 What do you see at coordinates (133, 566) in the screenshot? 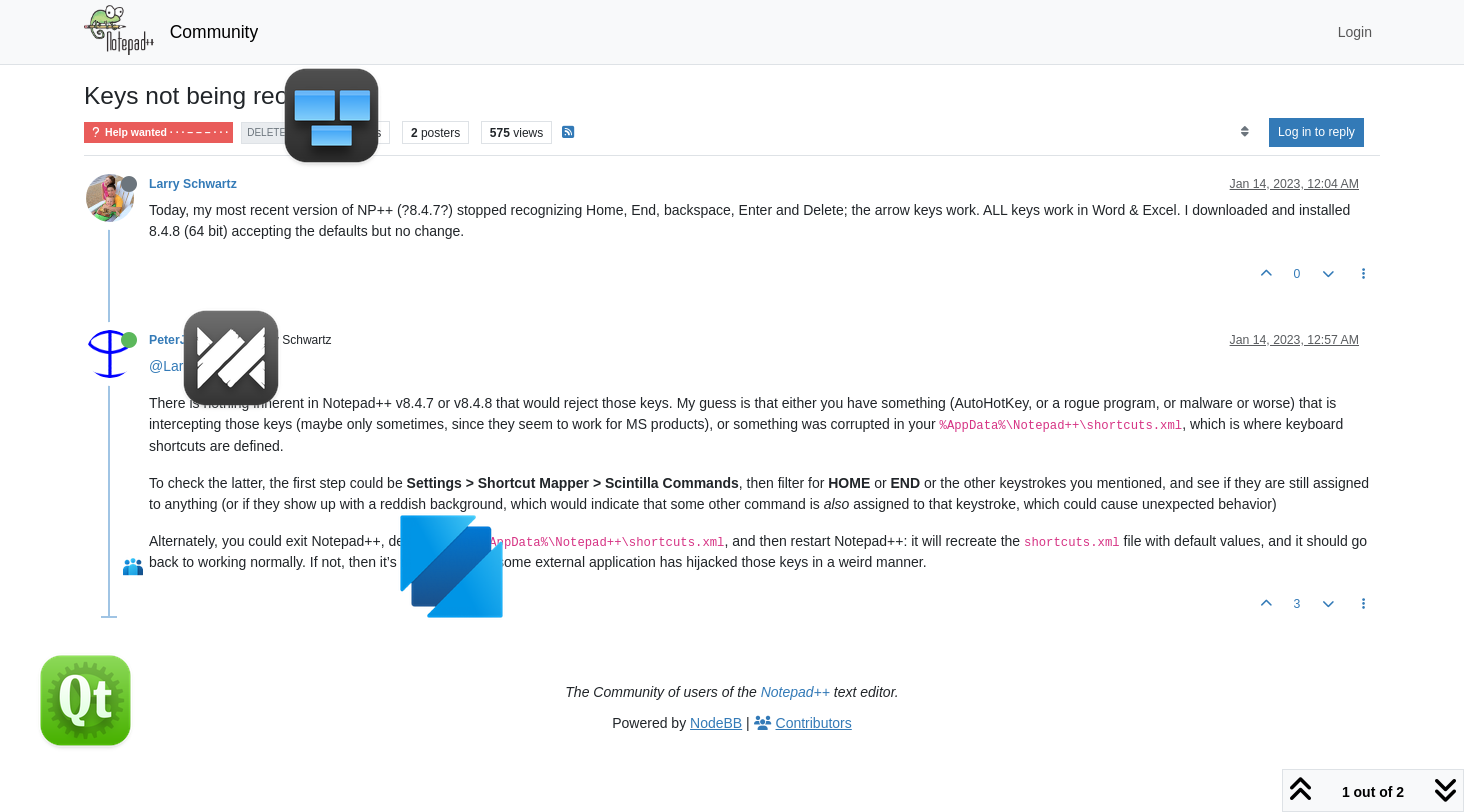
I see `open the people app to manage contacts` at bounding box center [133, 566].